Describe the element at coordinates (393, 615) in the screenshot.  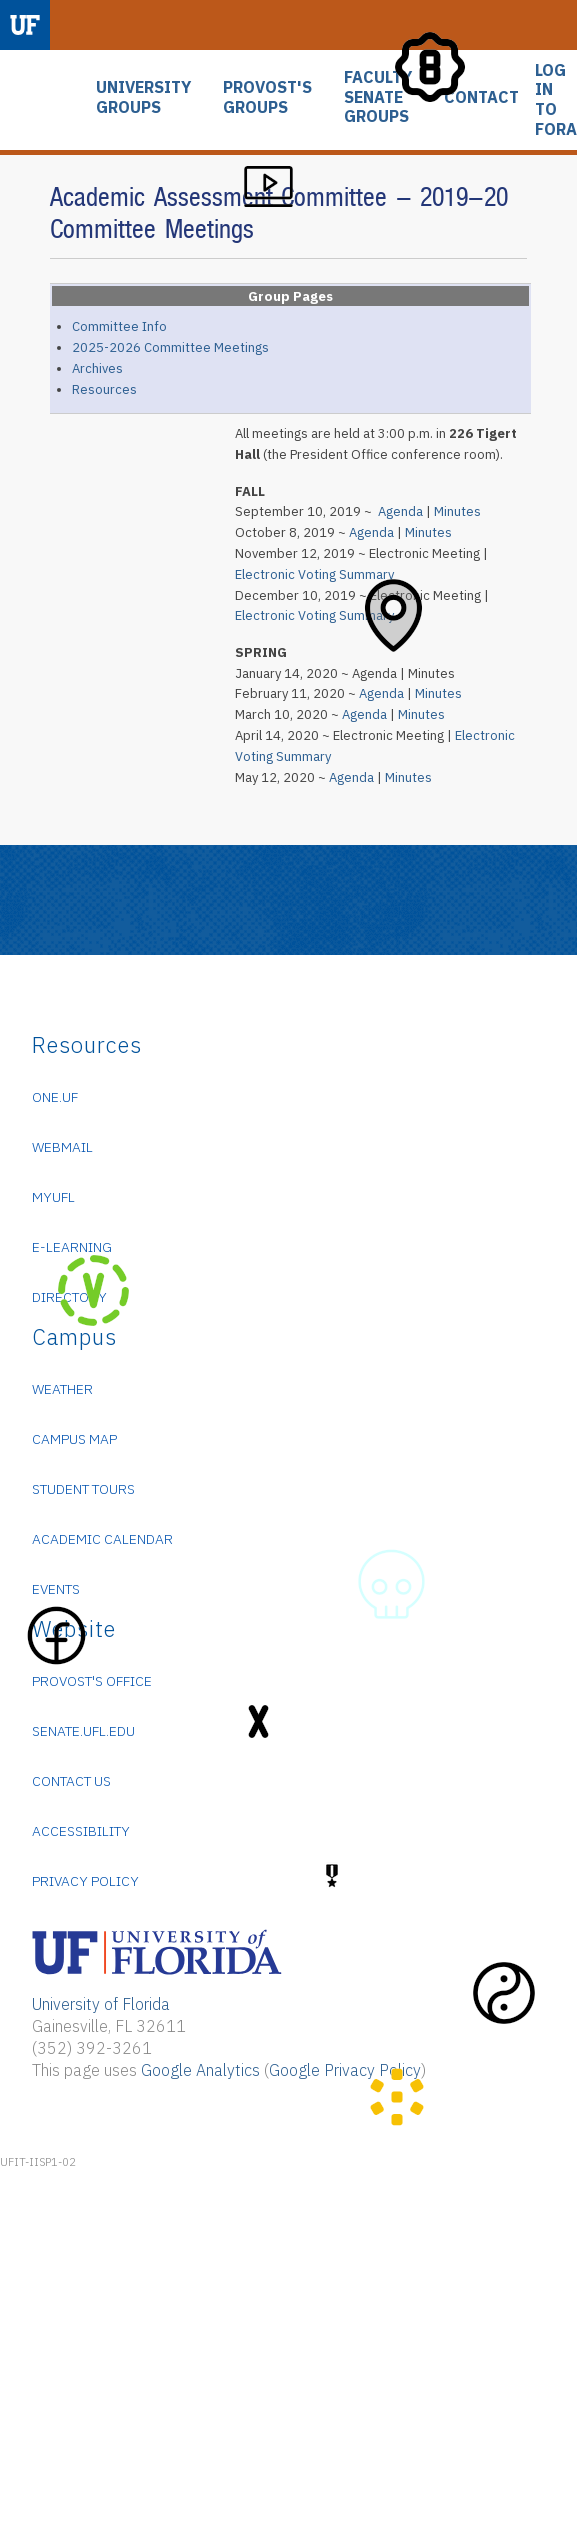
I see `view location on map` at that location.